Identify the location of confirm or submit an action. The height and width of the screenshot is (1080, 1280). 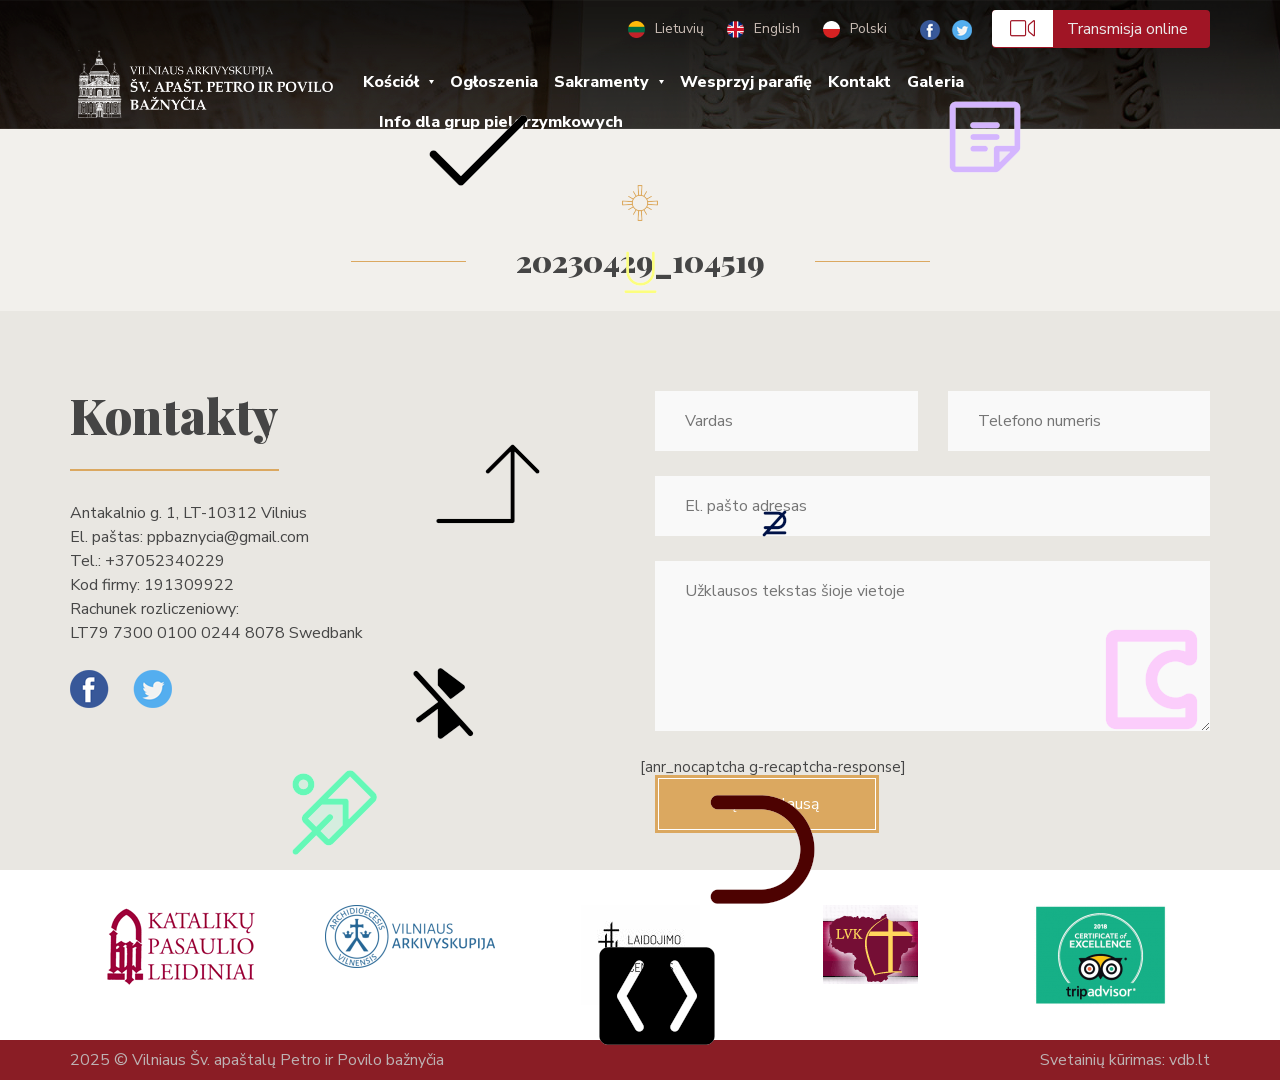
(476, 146).